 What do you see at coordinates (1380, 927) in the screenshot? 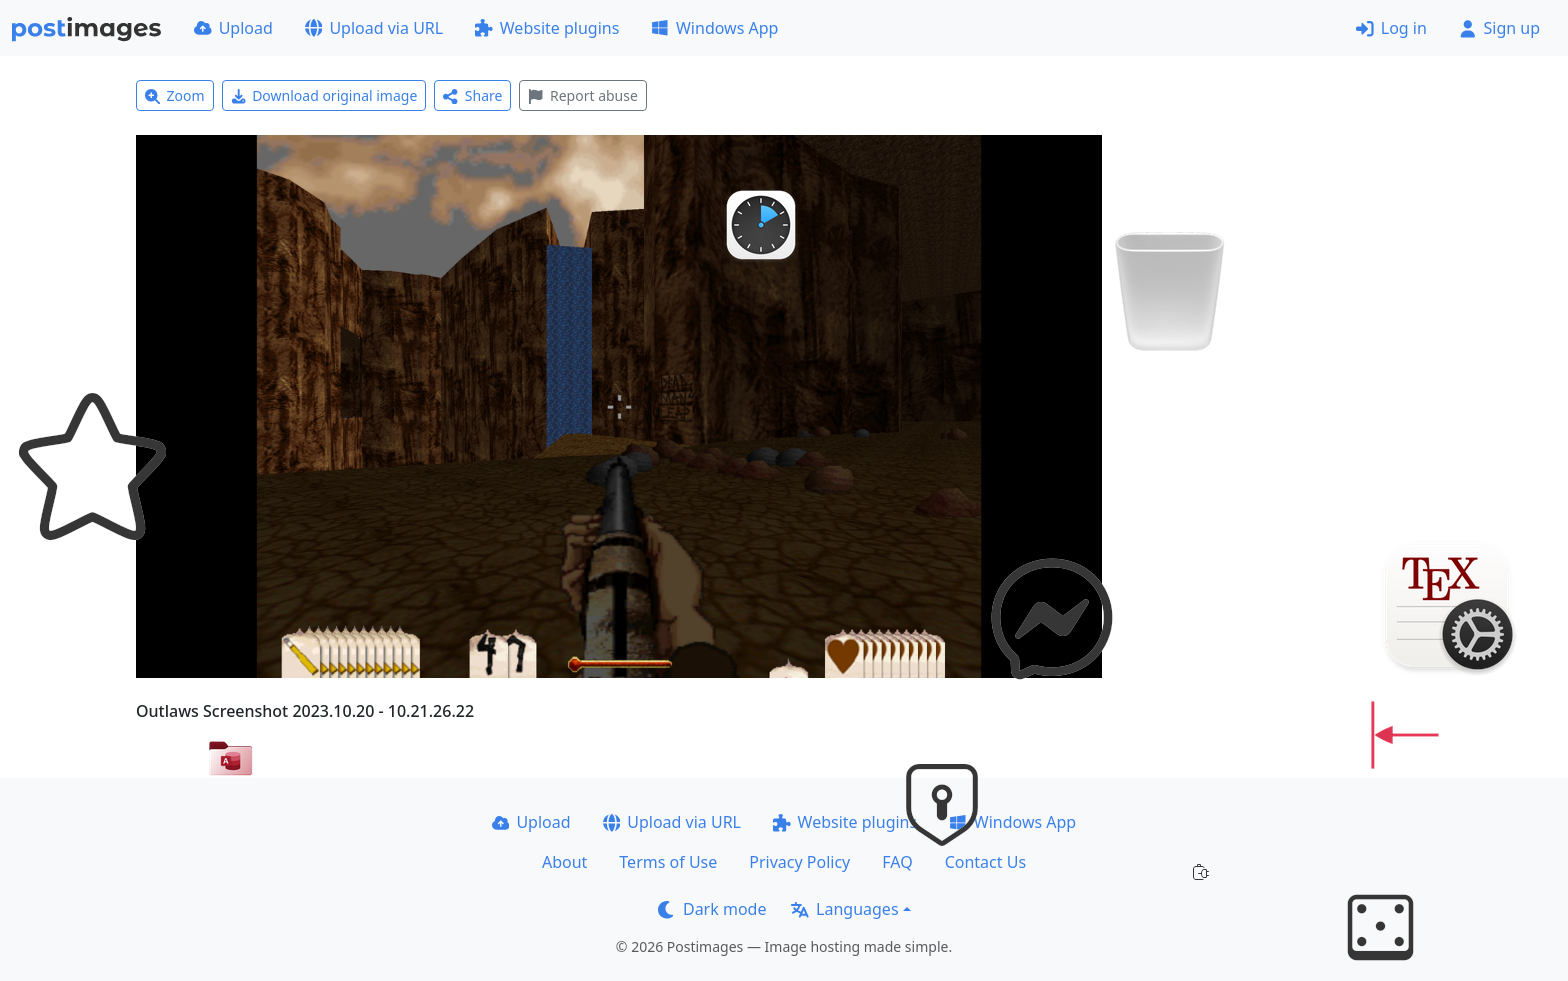
I see `launch tali dice game` at bounding box center [1380, 927].